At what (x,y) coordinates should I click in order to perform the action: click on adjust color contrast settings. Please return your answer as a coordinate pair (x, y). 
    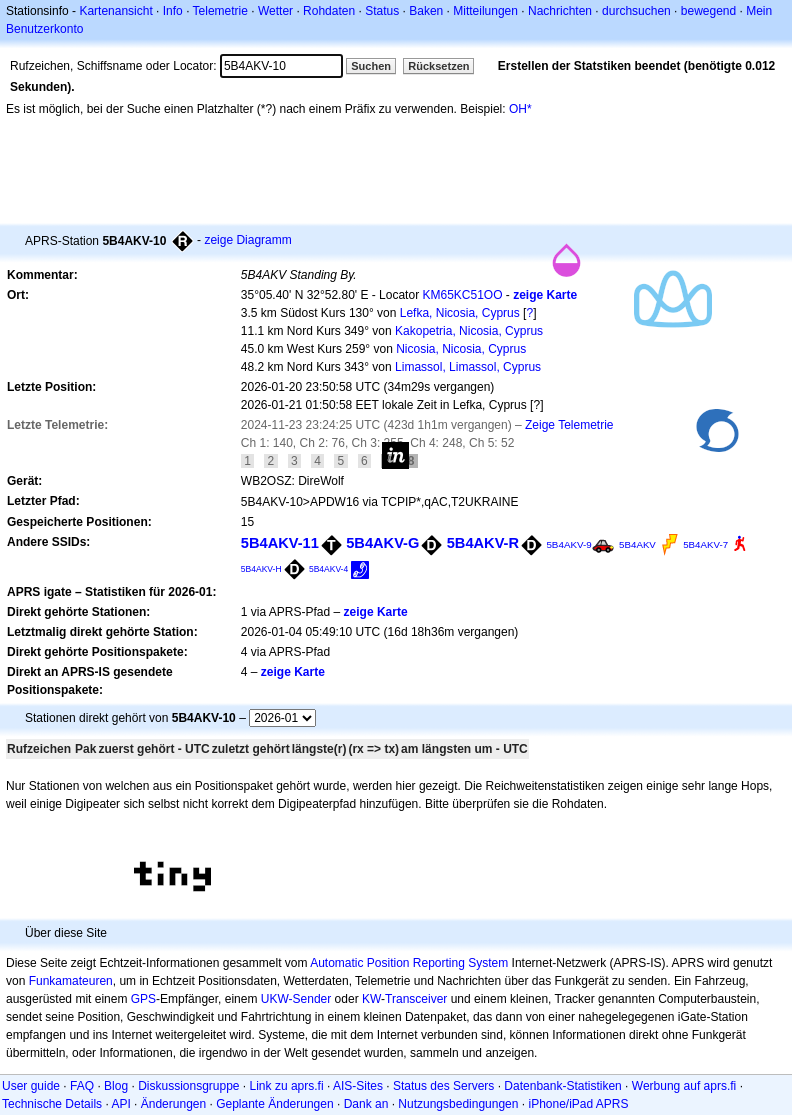
    Looking at the image, I should click on (566, 261).